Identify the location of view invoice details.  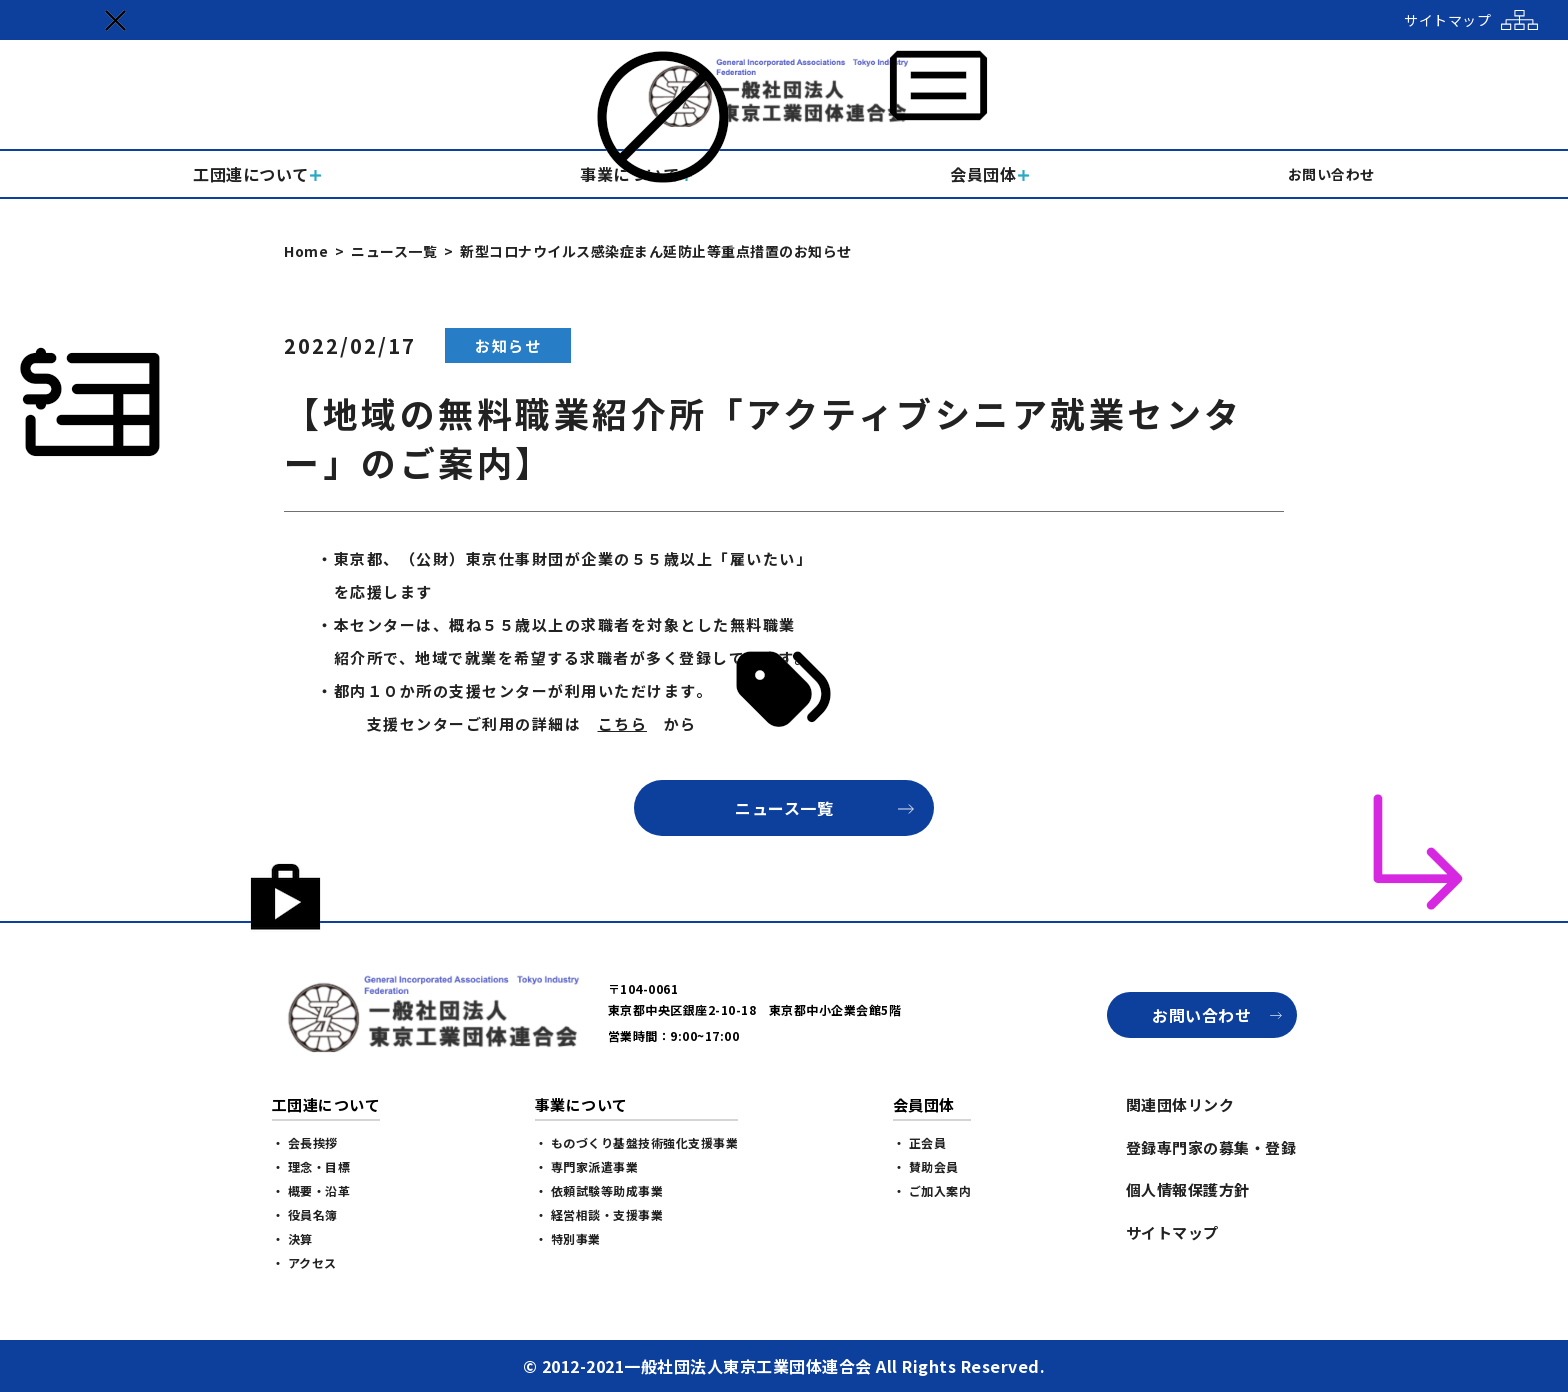
(92, 404).